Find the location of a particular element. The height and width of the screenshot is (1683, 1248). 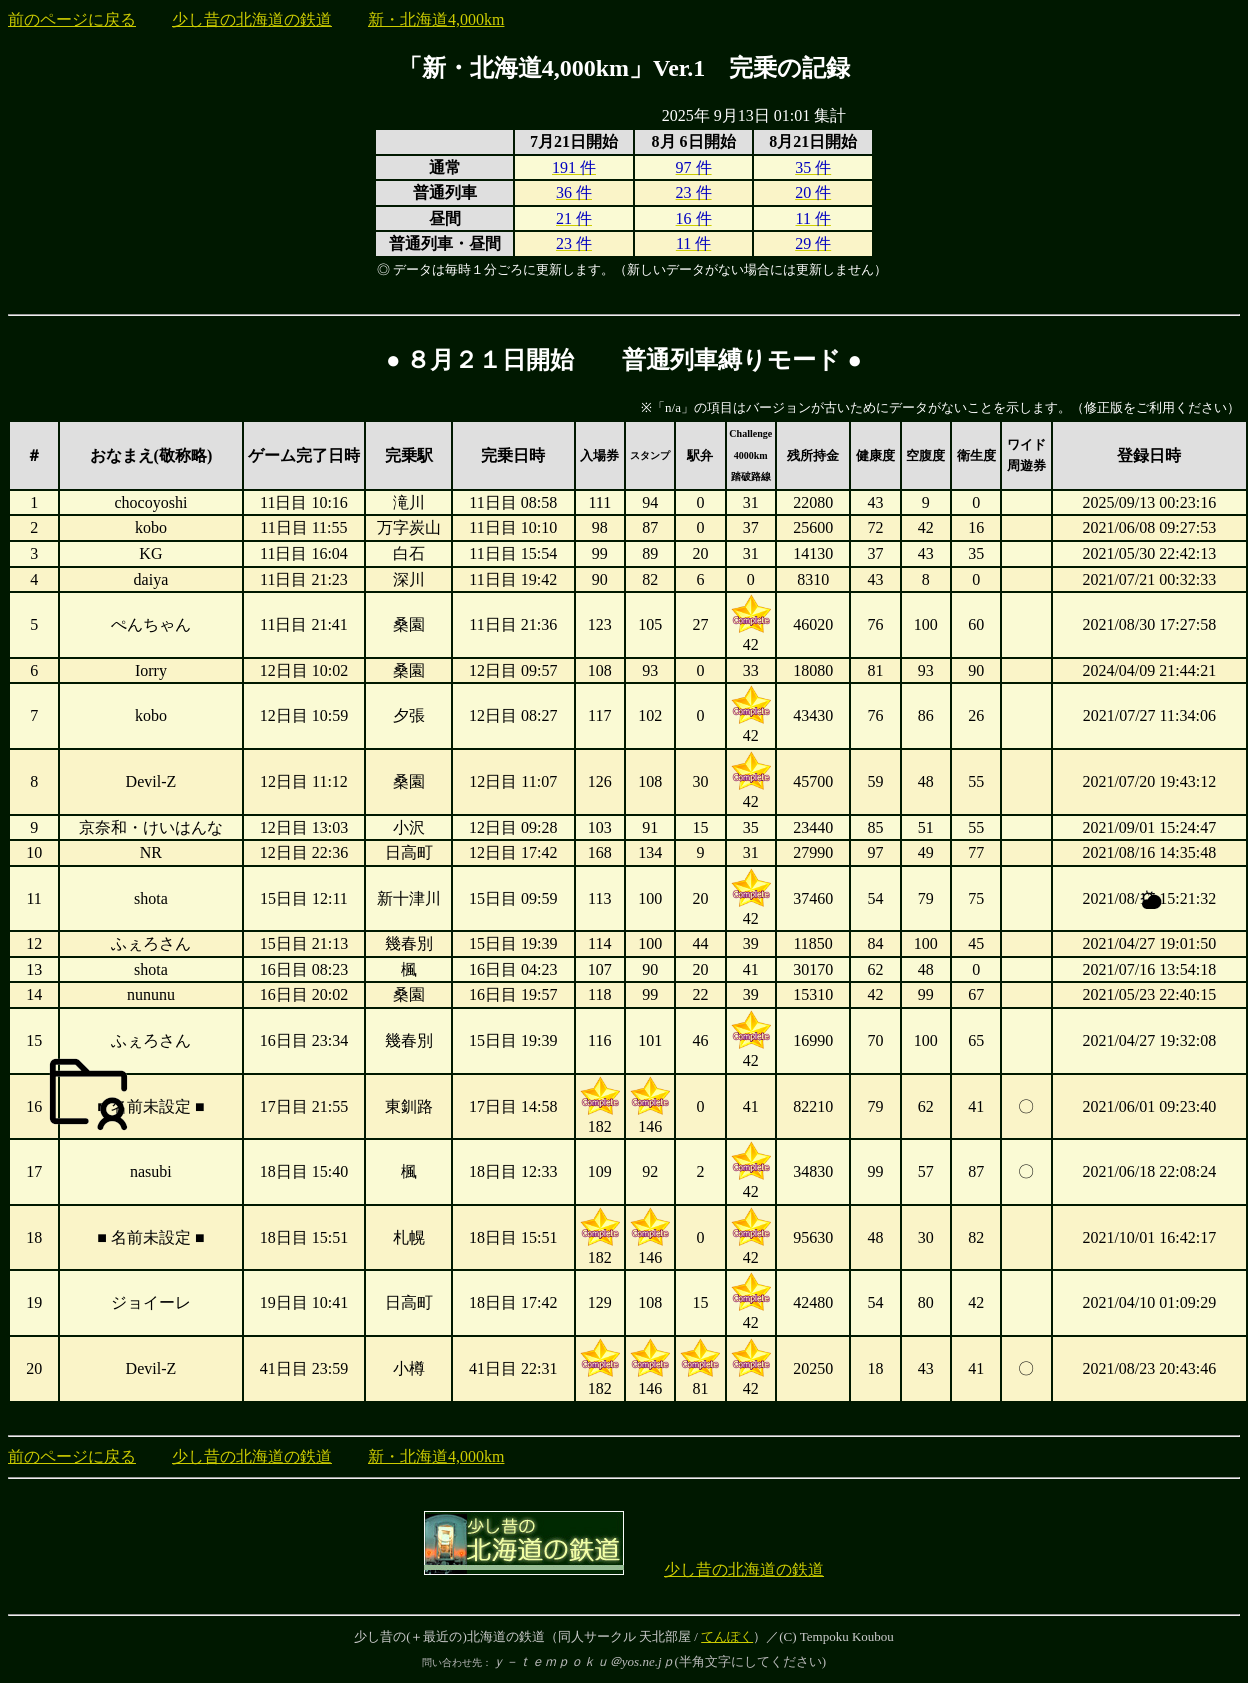

access user profile folder is located at coordinates (88, 1091).